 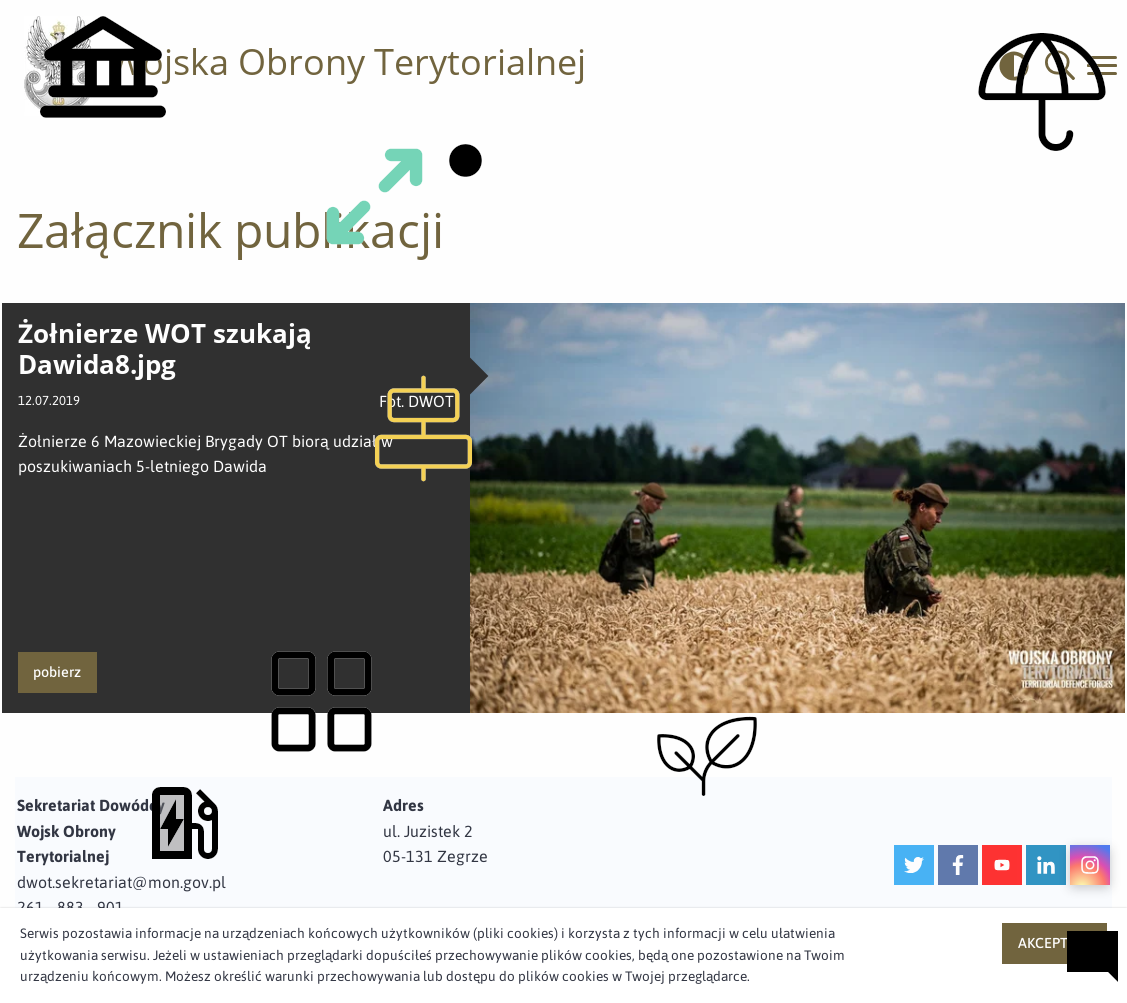 I want to click on align objects to horizontal center, so click(x=423, y=428).